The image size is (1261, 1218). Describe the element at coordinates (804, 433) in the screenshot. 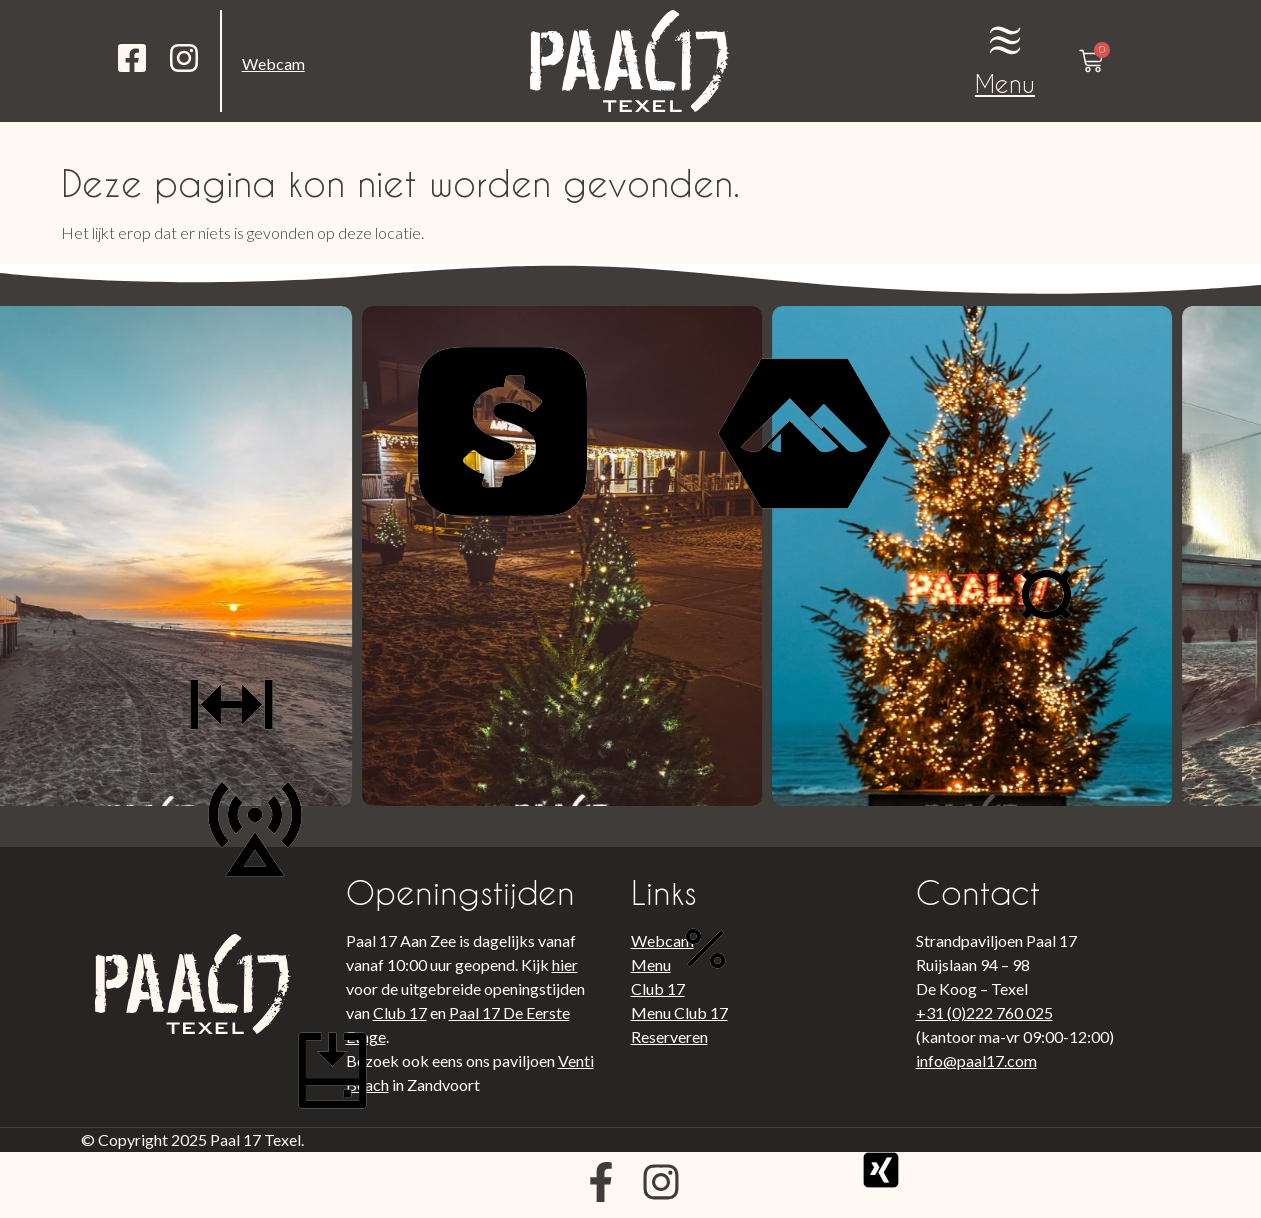

I see `Alpine Linux operating system logo` at that location.